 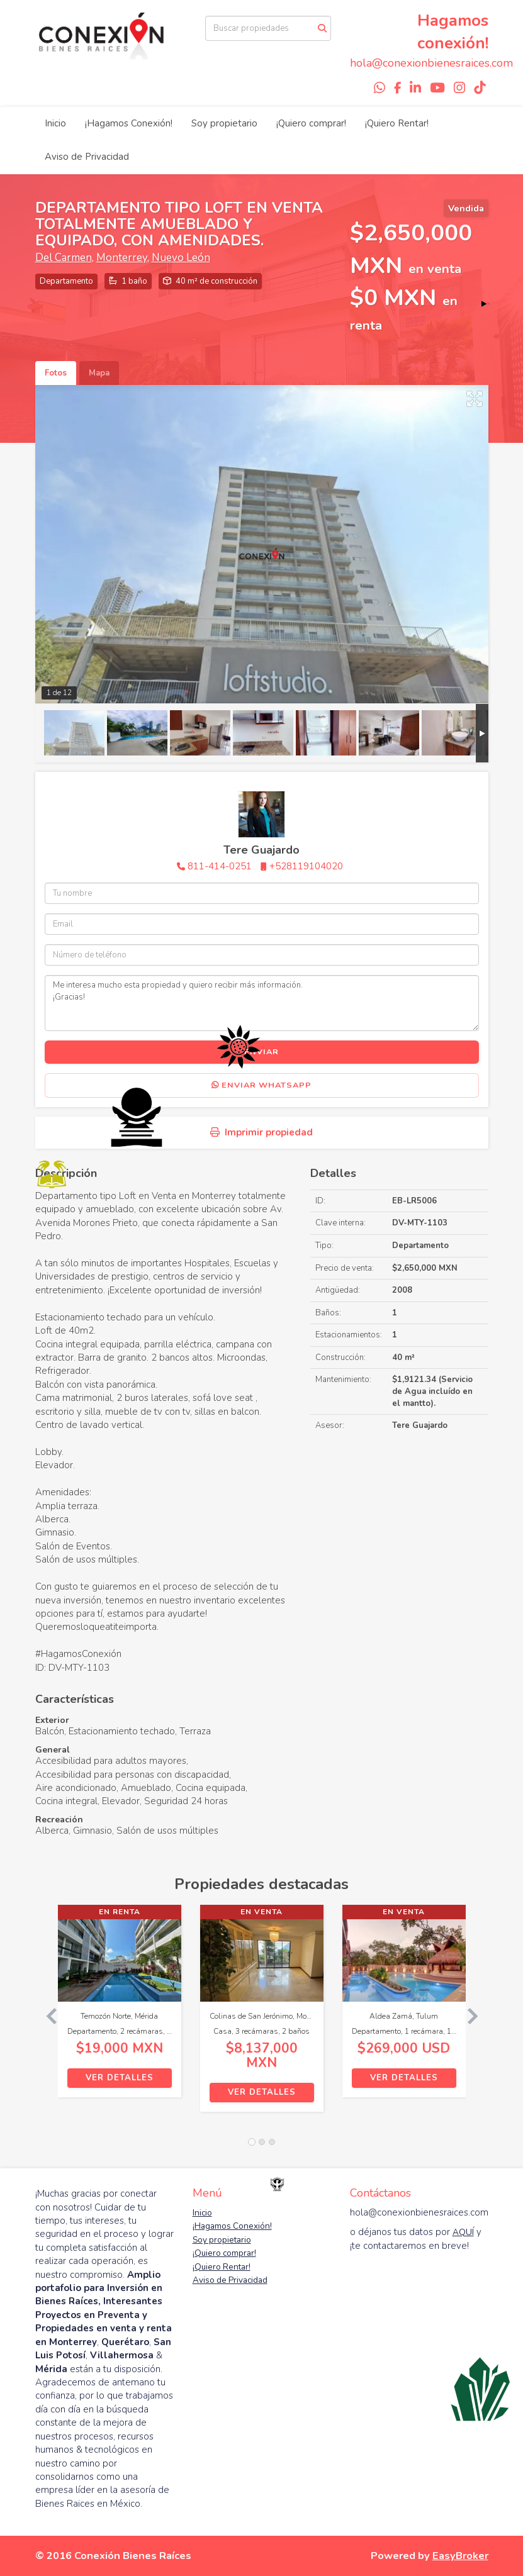 I want to click on indicates a garden or farming feature in a game, so click(x=239, y=1047).